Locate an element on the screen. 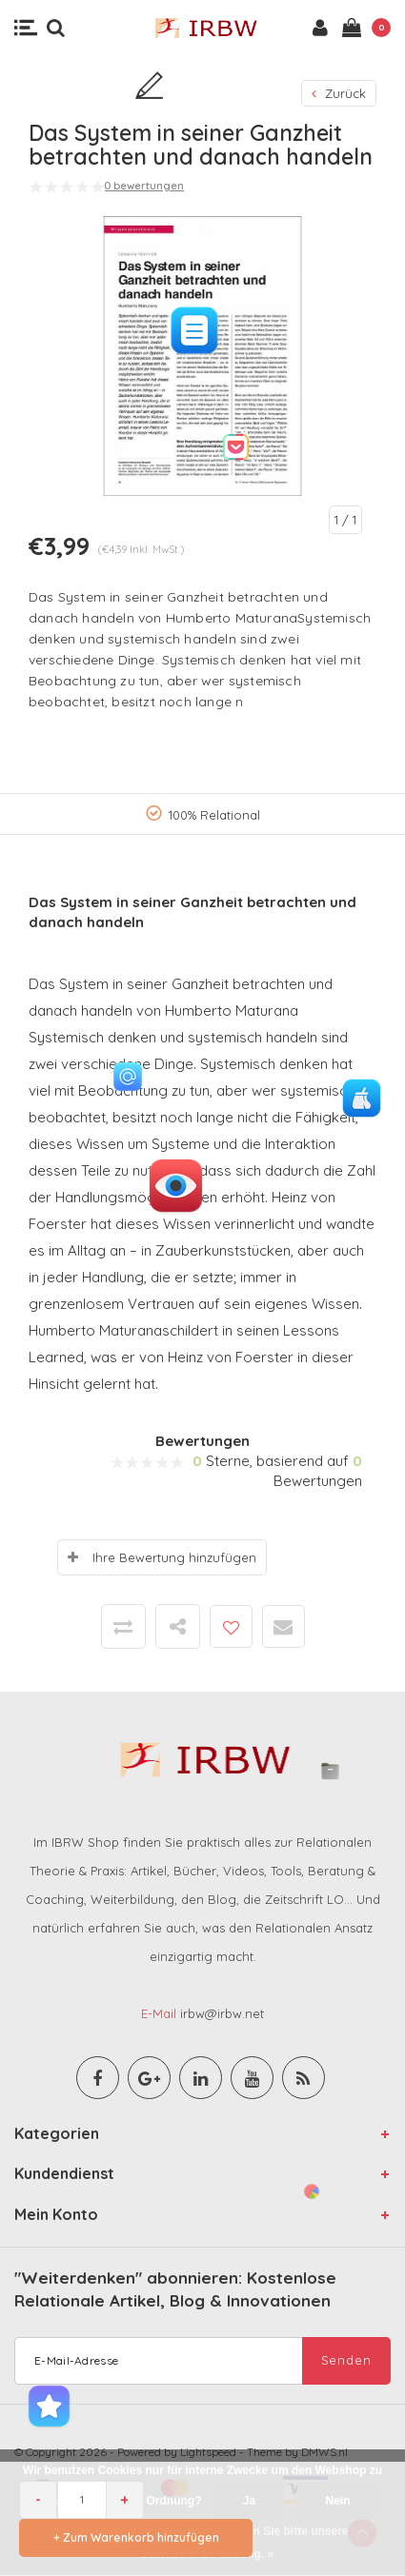 The height and width of the screenshot is (2576, 405). edit app launcher settings is located at coordinates (149, 85).